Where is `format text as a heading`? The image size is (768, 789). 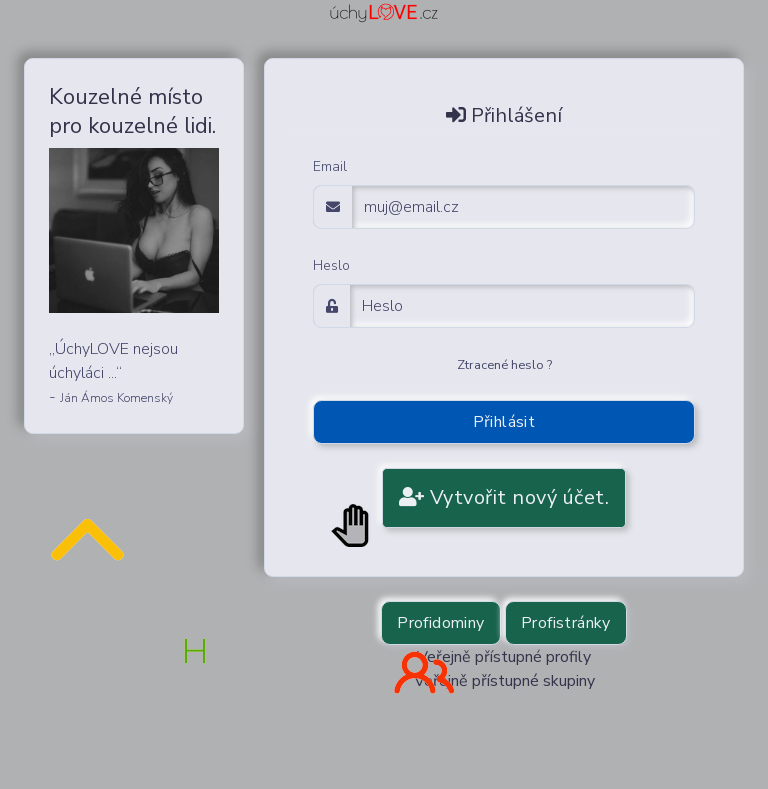 format text as a heading is located at coordinates (195, 651).